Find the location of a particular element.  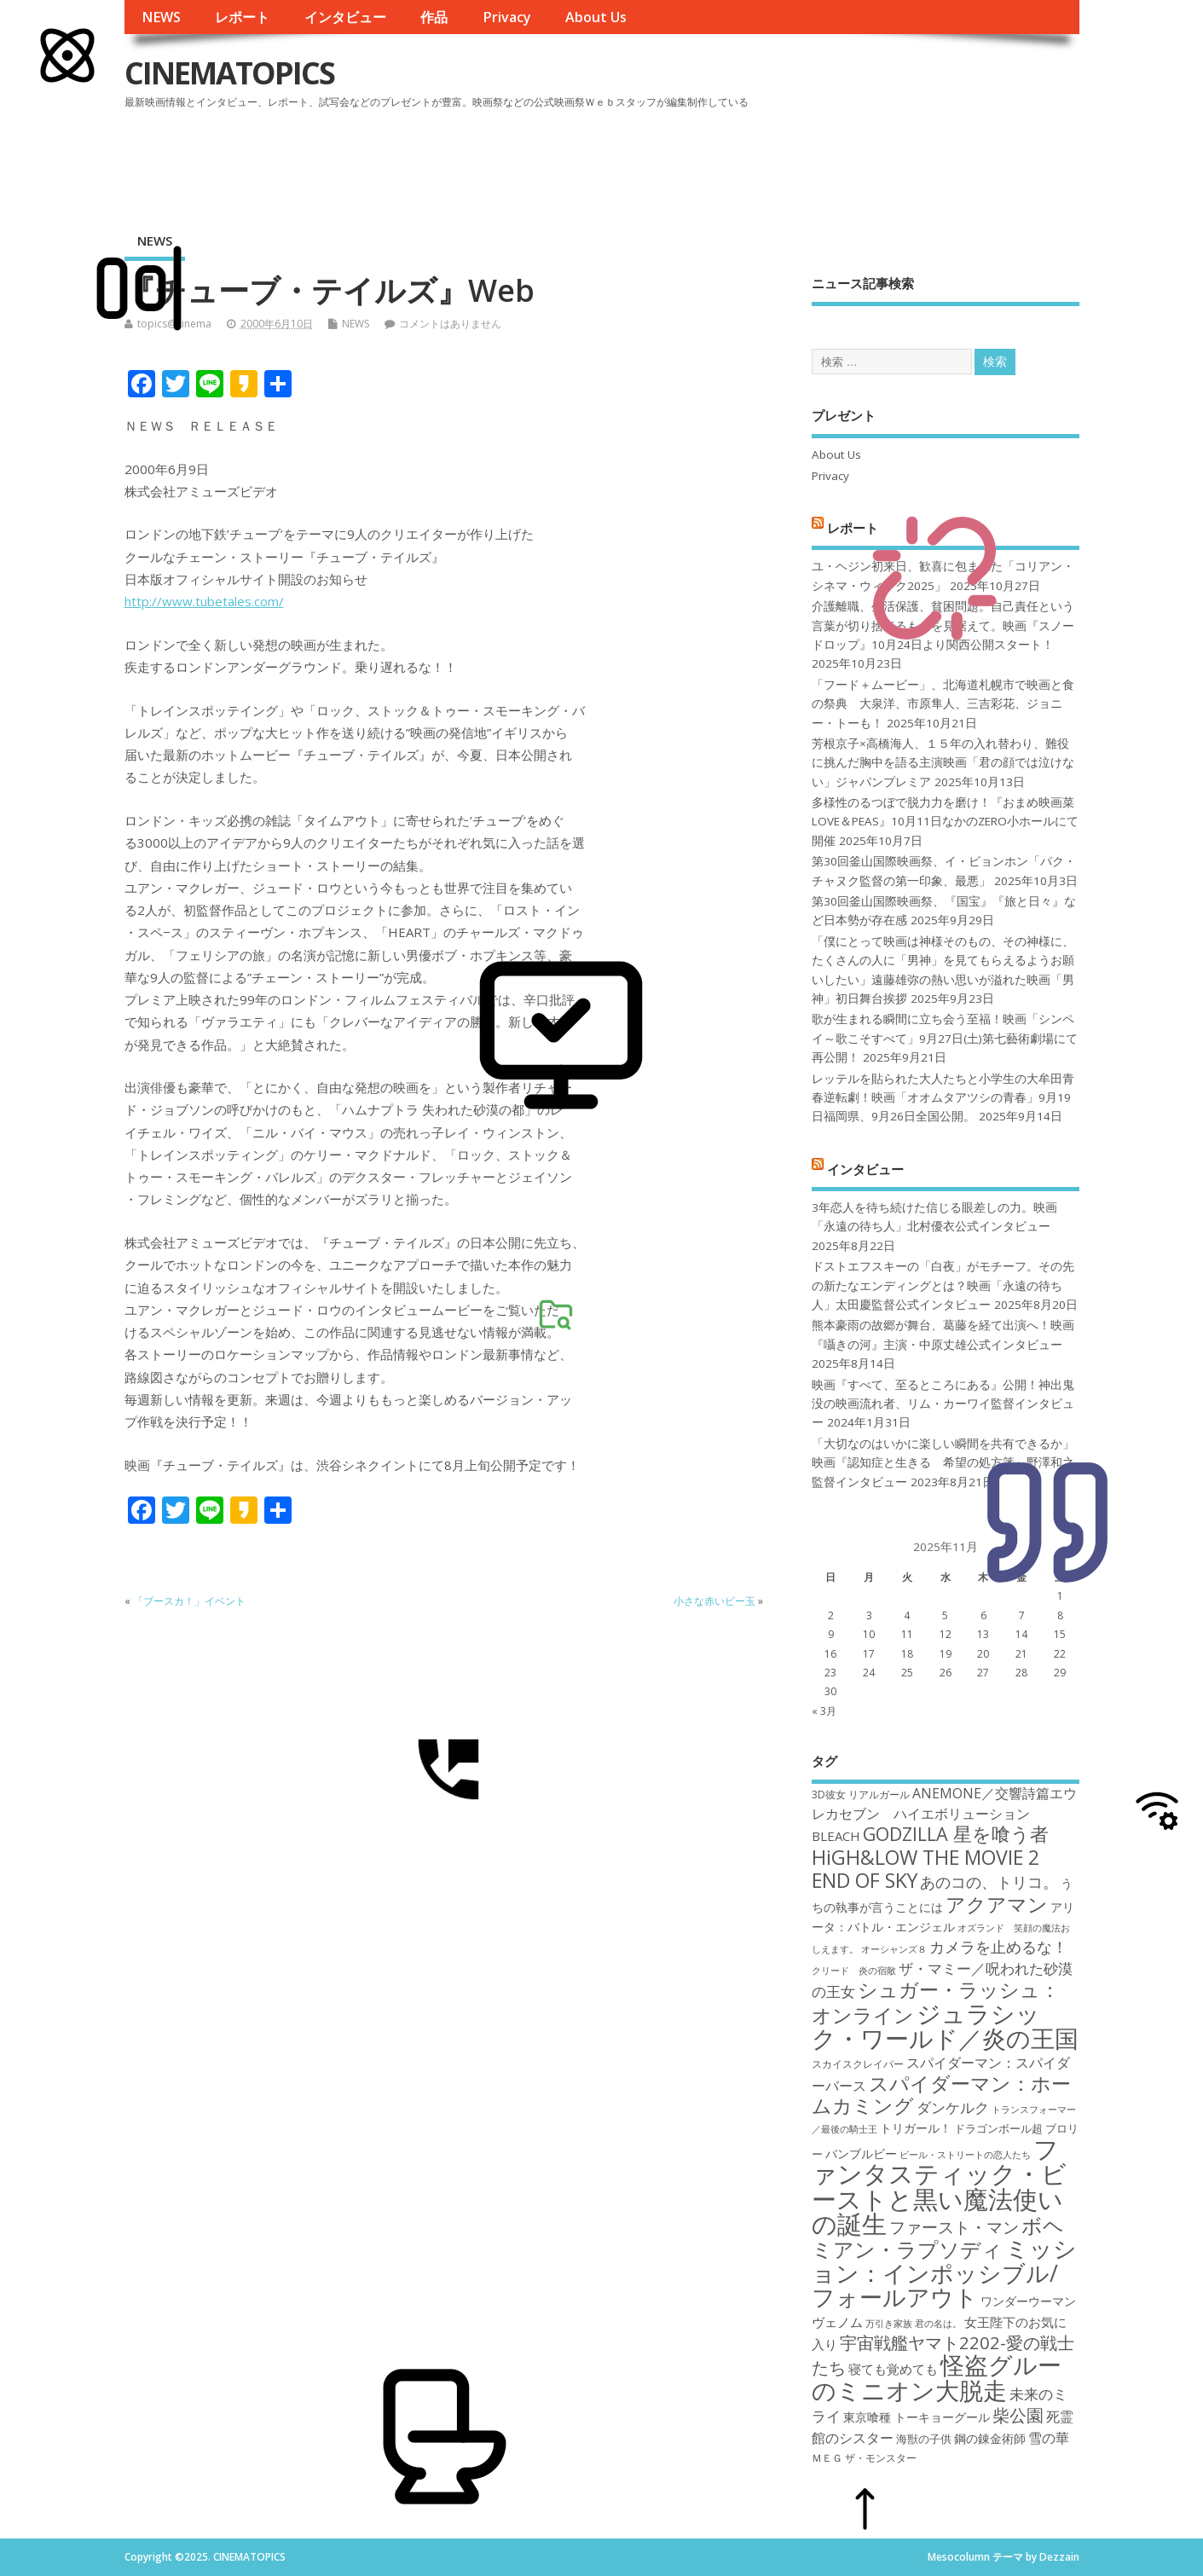

move item up in a list is located at coordinates (865, 2509).